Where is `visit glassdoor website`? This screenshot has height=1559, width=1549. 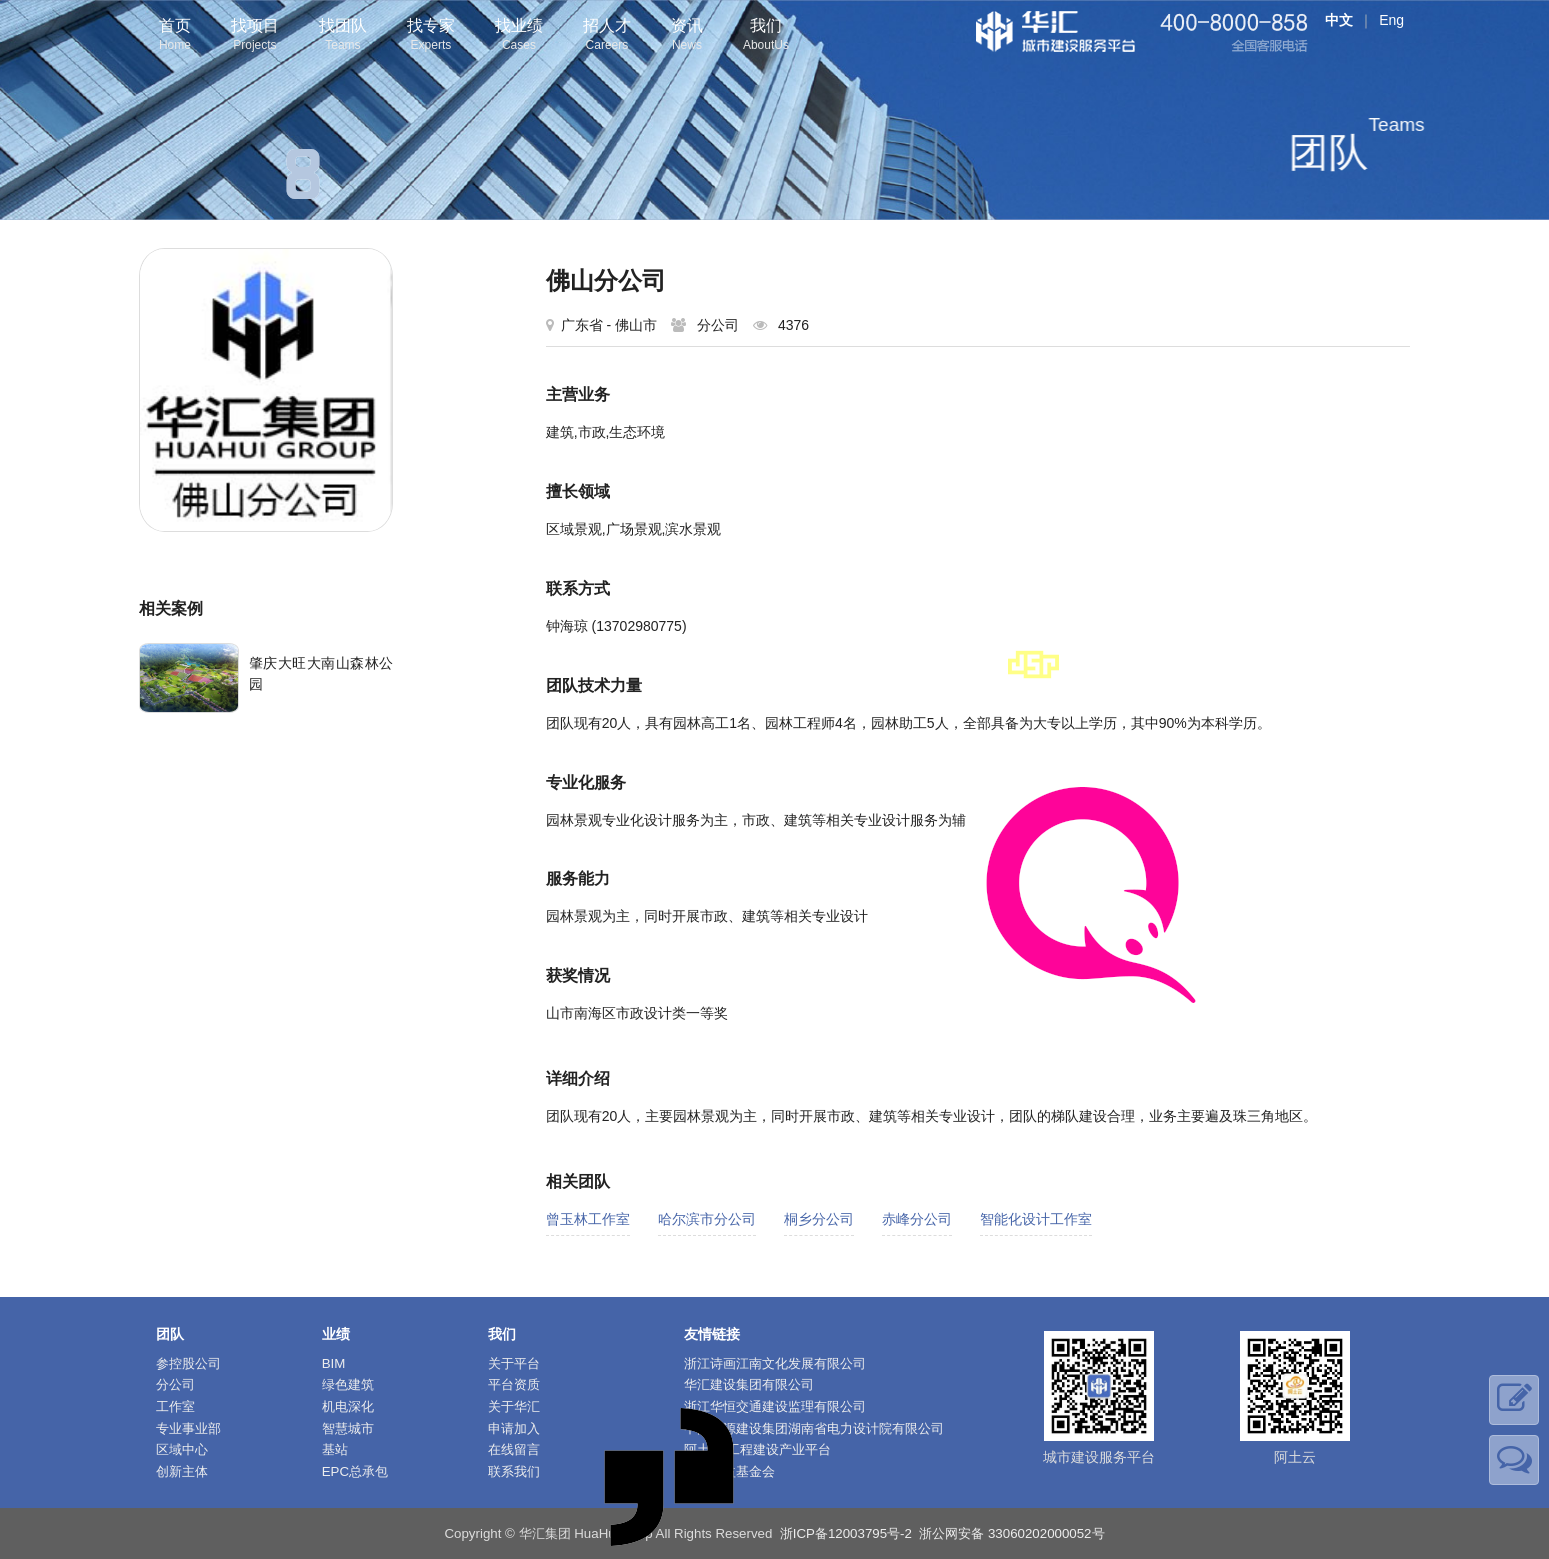 visit glassdoor website is located at coordinates (669, 1477).